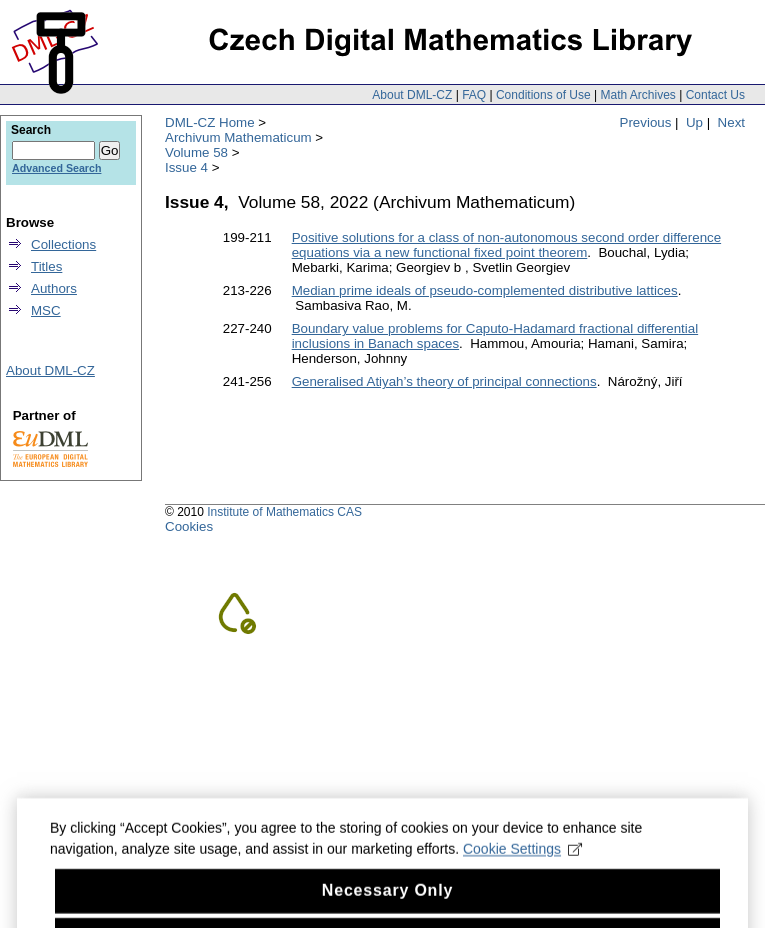 Image resolution: width=765 pixels, height=928 pixels. Describe the element at coordinates (234, 612) in the screenshot. I see `disable water or liquid-related feature` at that location.